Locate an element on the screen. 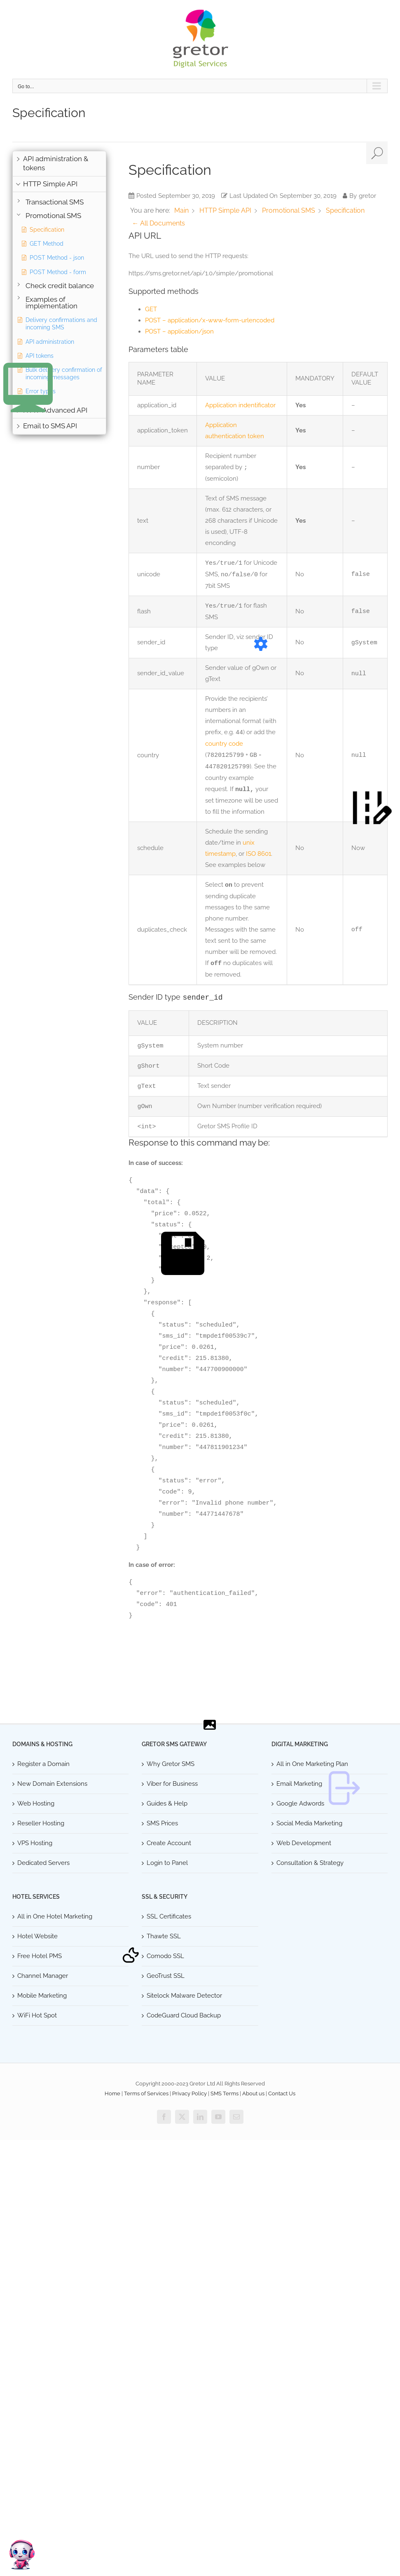 This screenshot has height=2576, width=400. switch to desktop view is located at coordinates (28, 387).